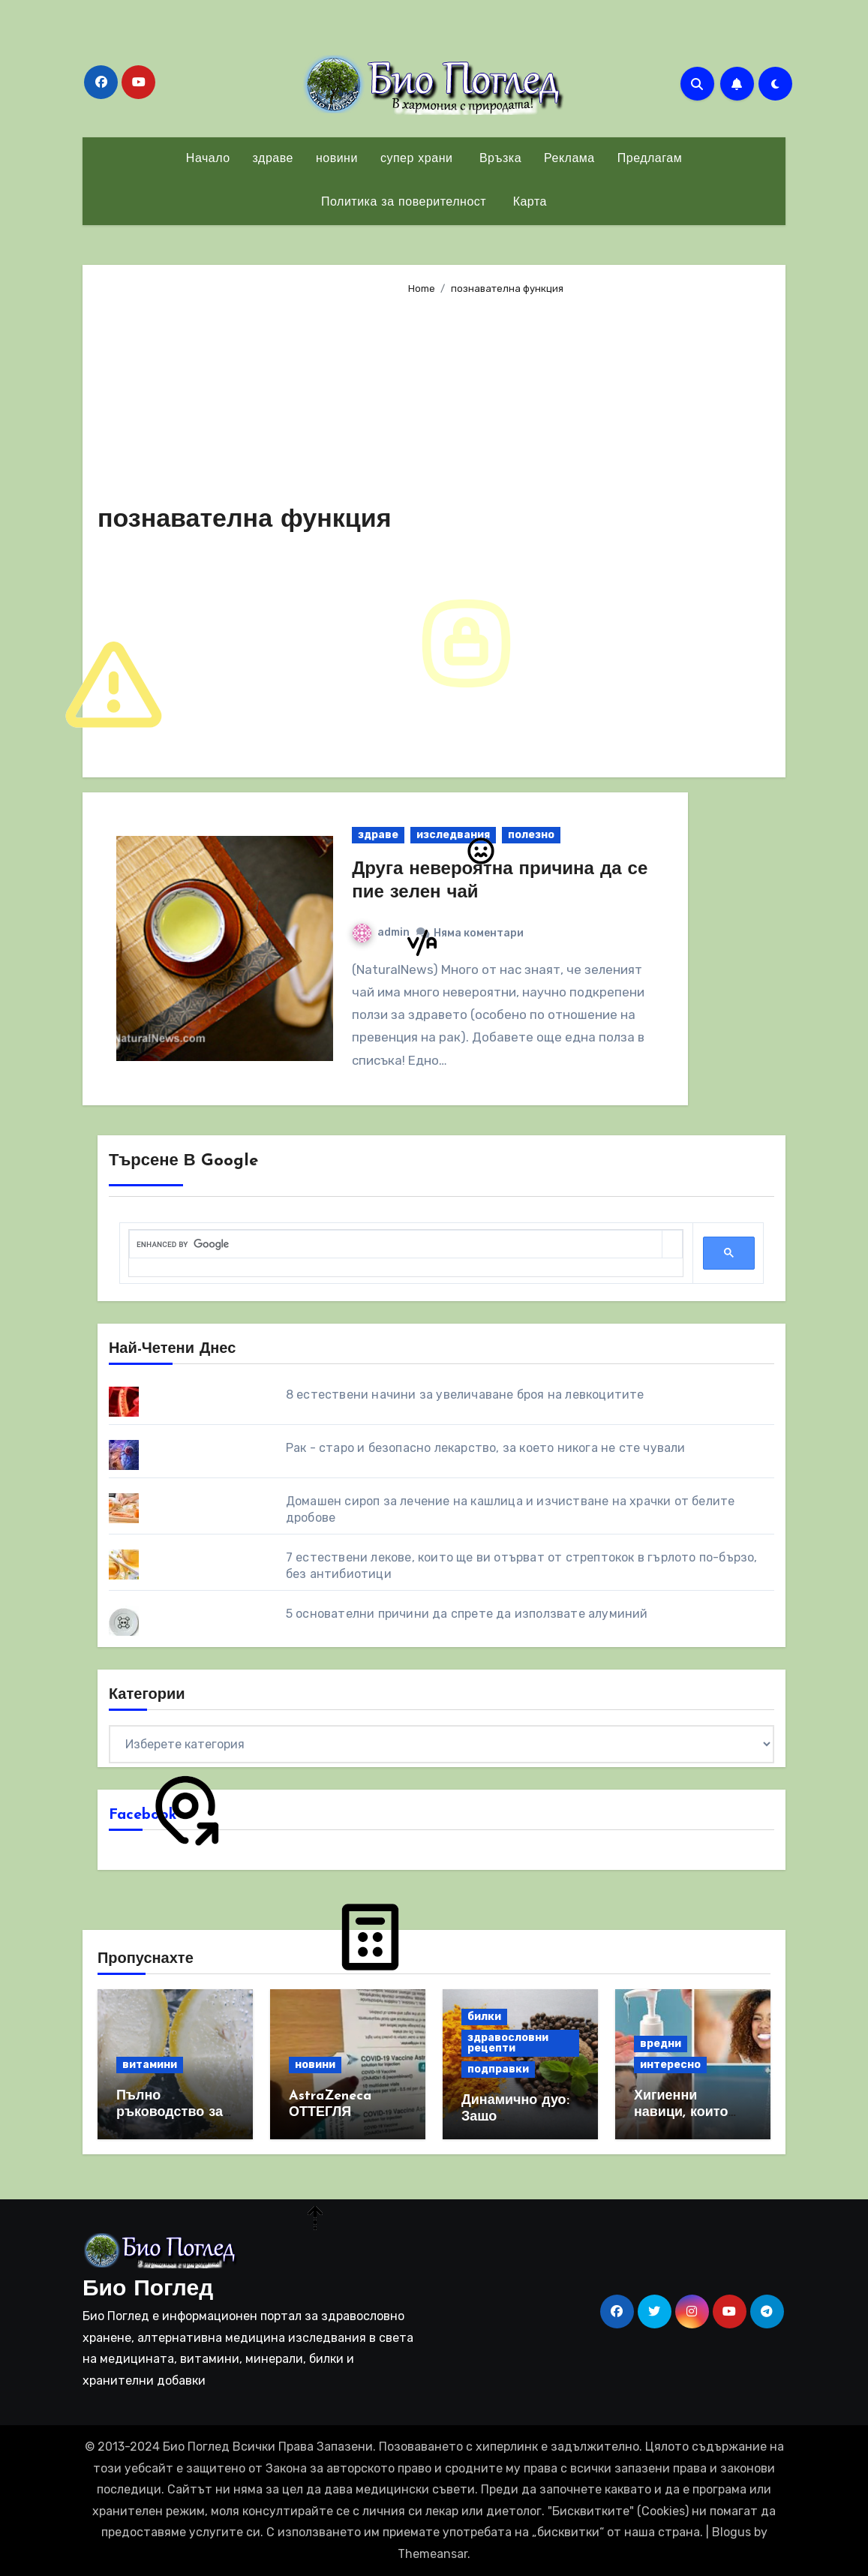 The image size is (868, 2576). What do you see at coordinates (185, 1809) in the screenshot?
I see `share a location with others` at bounding box center [185, 1809].